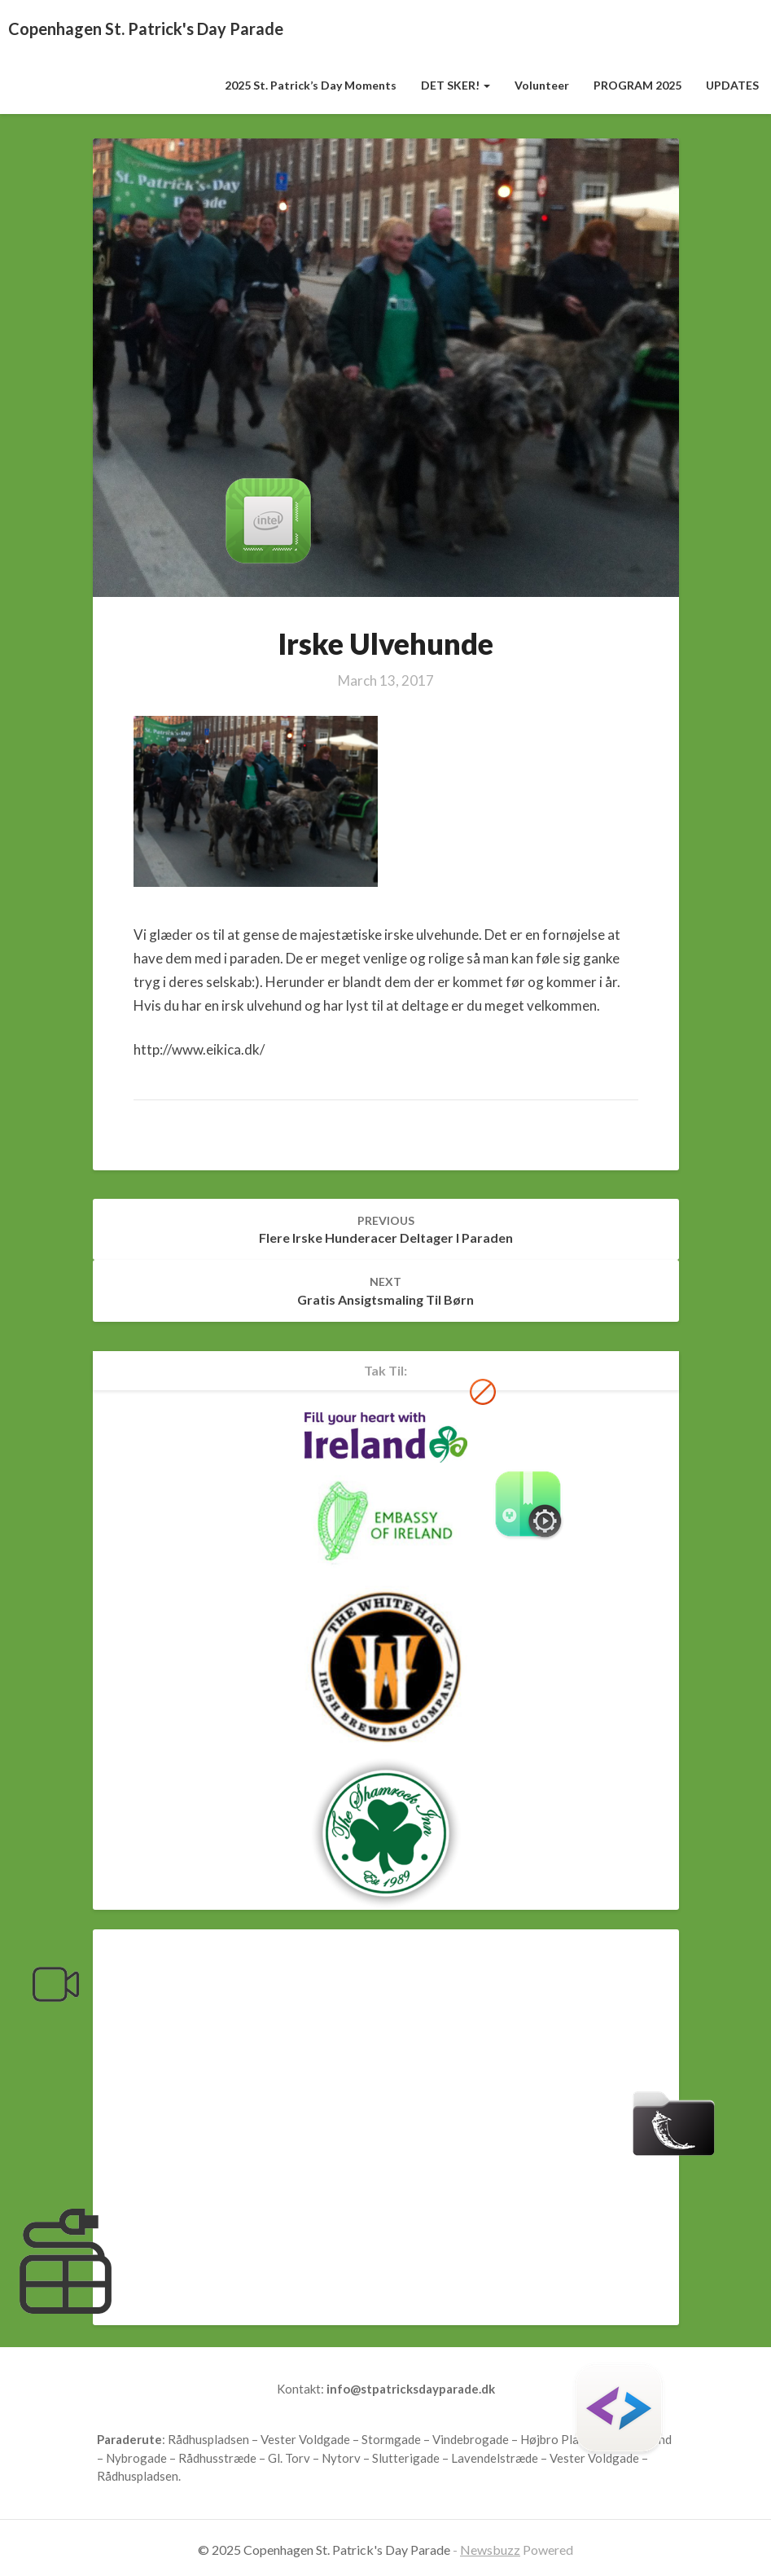 This screenshot has width=771, height=2576. What do you see at coordinates (528, 1503) in the screenshot?
I see `open YaST AutoYaST system configuration tool` at bounding box center [528, 1503].